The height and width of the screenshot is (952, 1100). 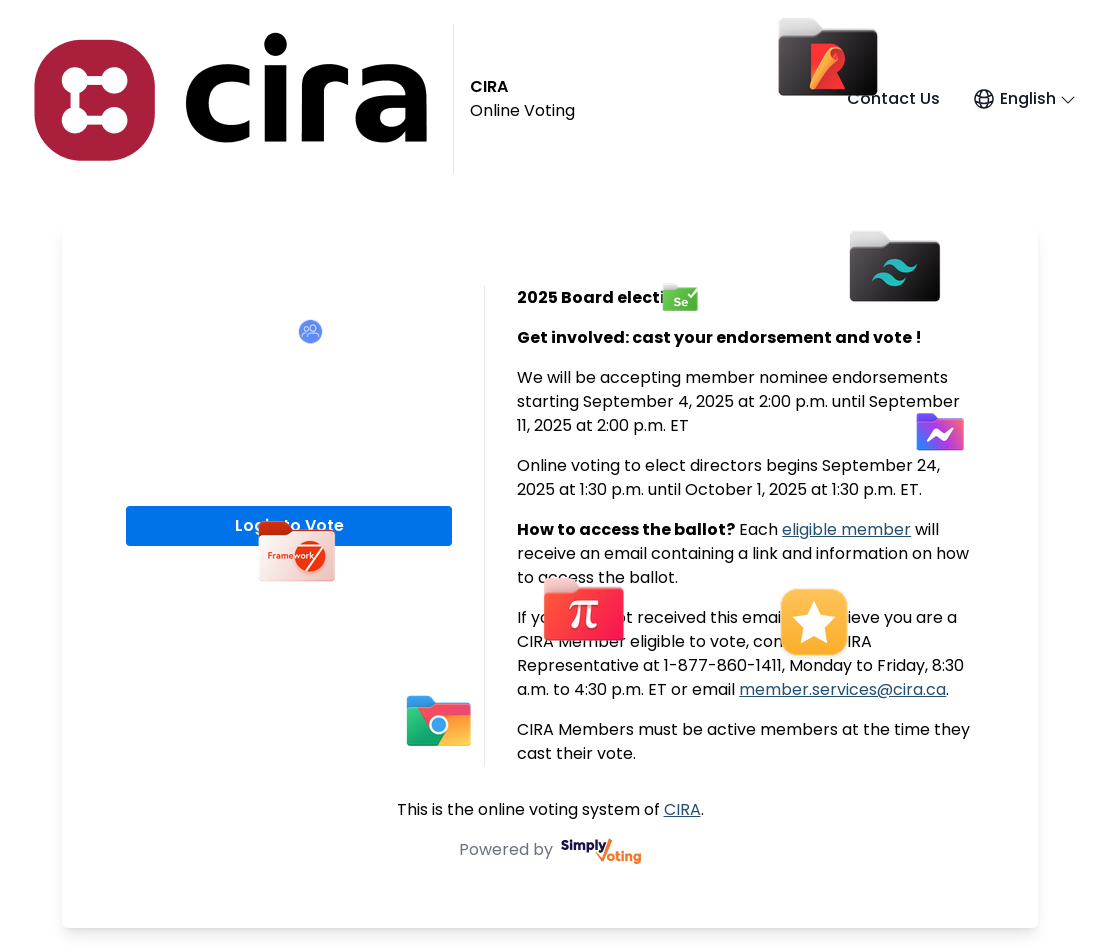 I want to click on open messenger downloads or files folder, so click(x=940, y=433).